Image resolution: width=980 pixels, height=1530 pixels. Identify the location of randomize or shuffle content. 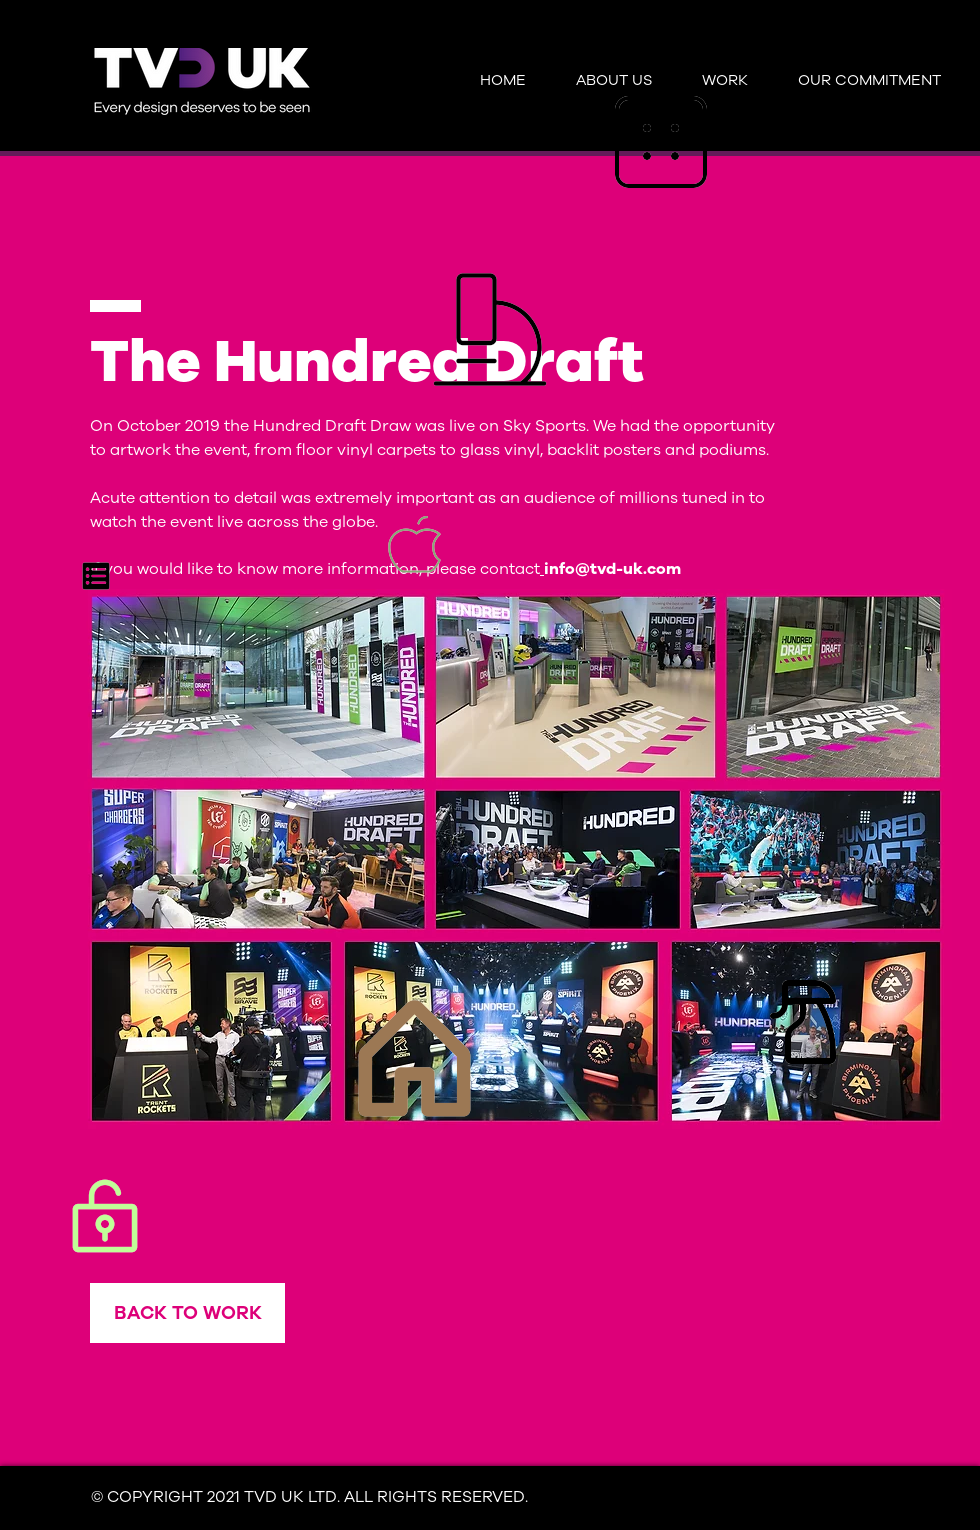
(661, 142).